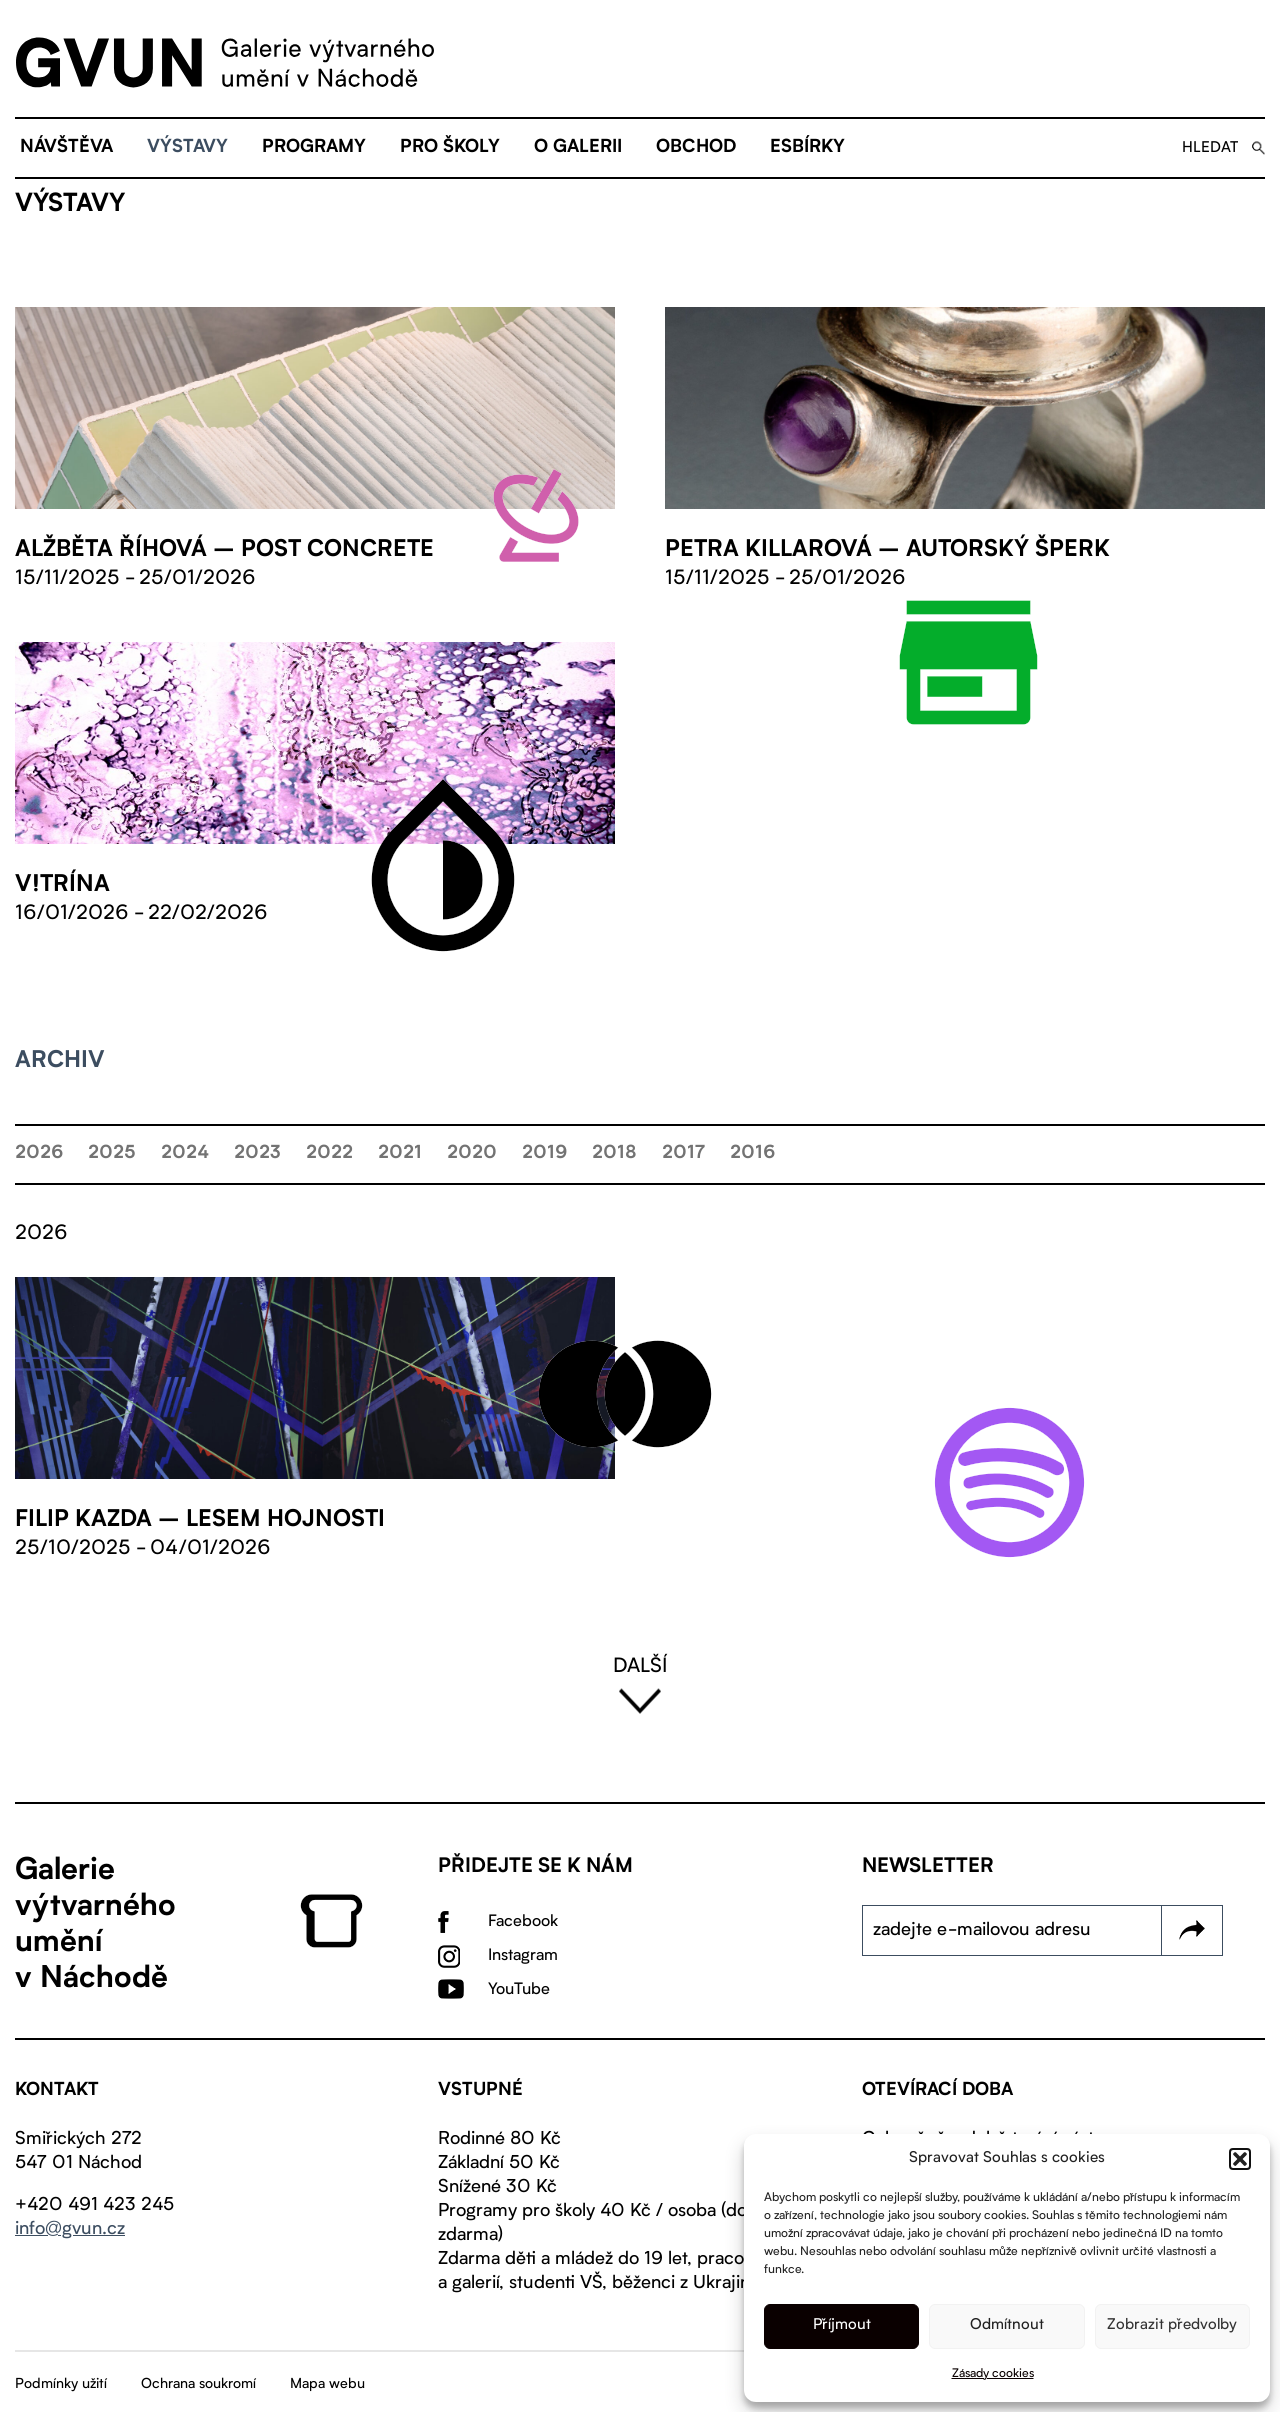  I want to click on open Spotify, so click(1009, 1482).